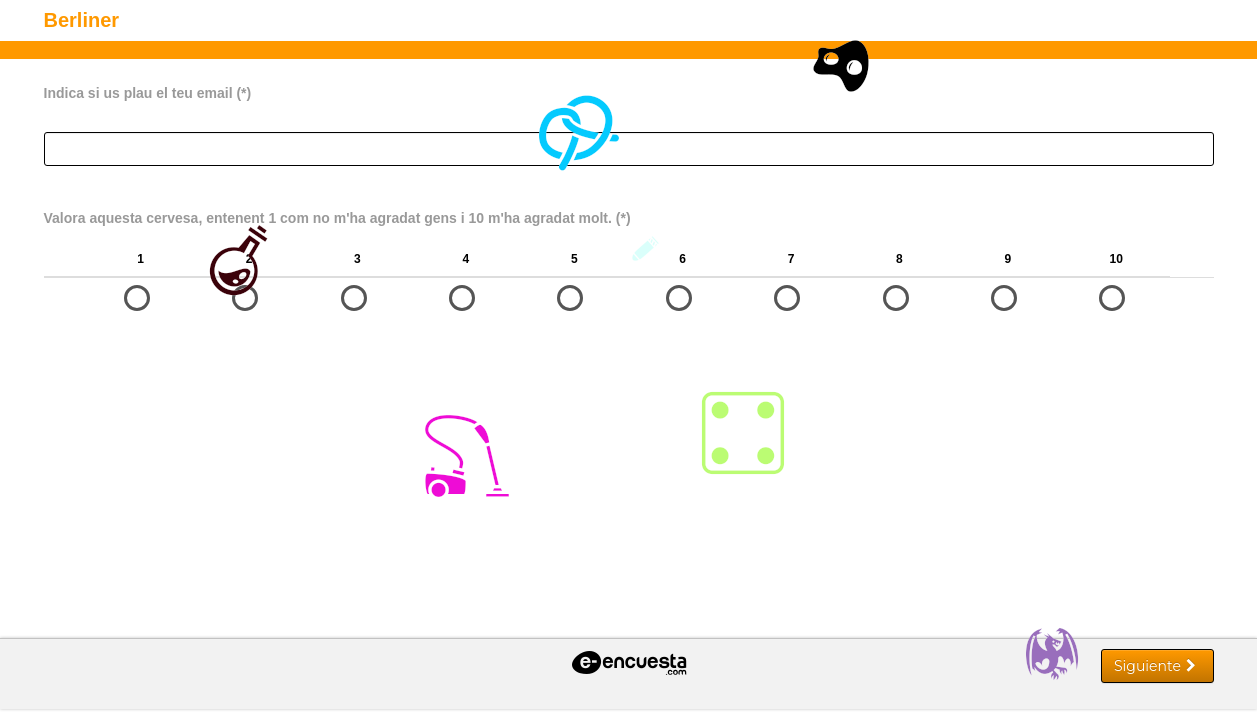 This screenshot has height=720, width=1257. Describe the element at coordinates (240, 260) in the screenshot. I see `use a health or mana potion` at that location.